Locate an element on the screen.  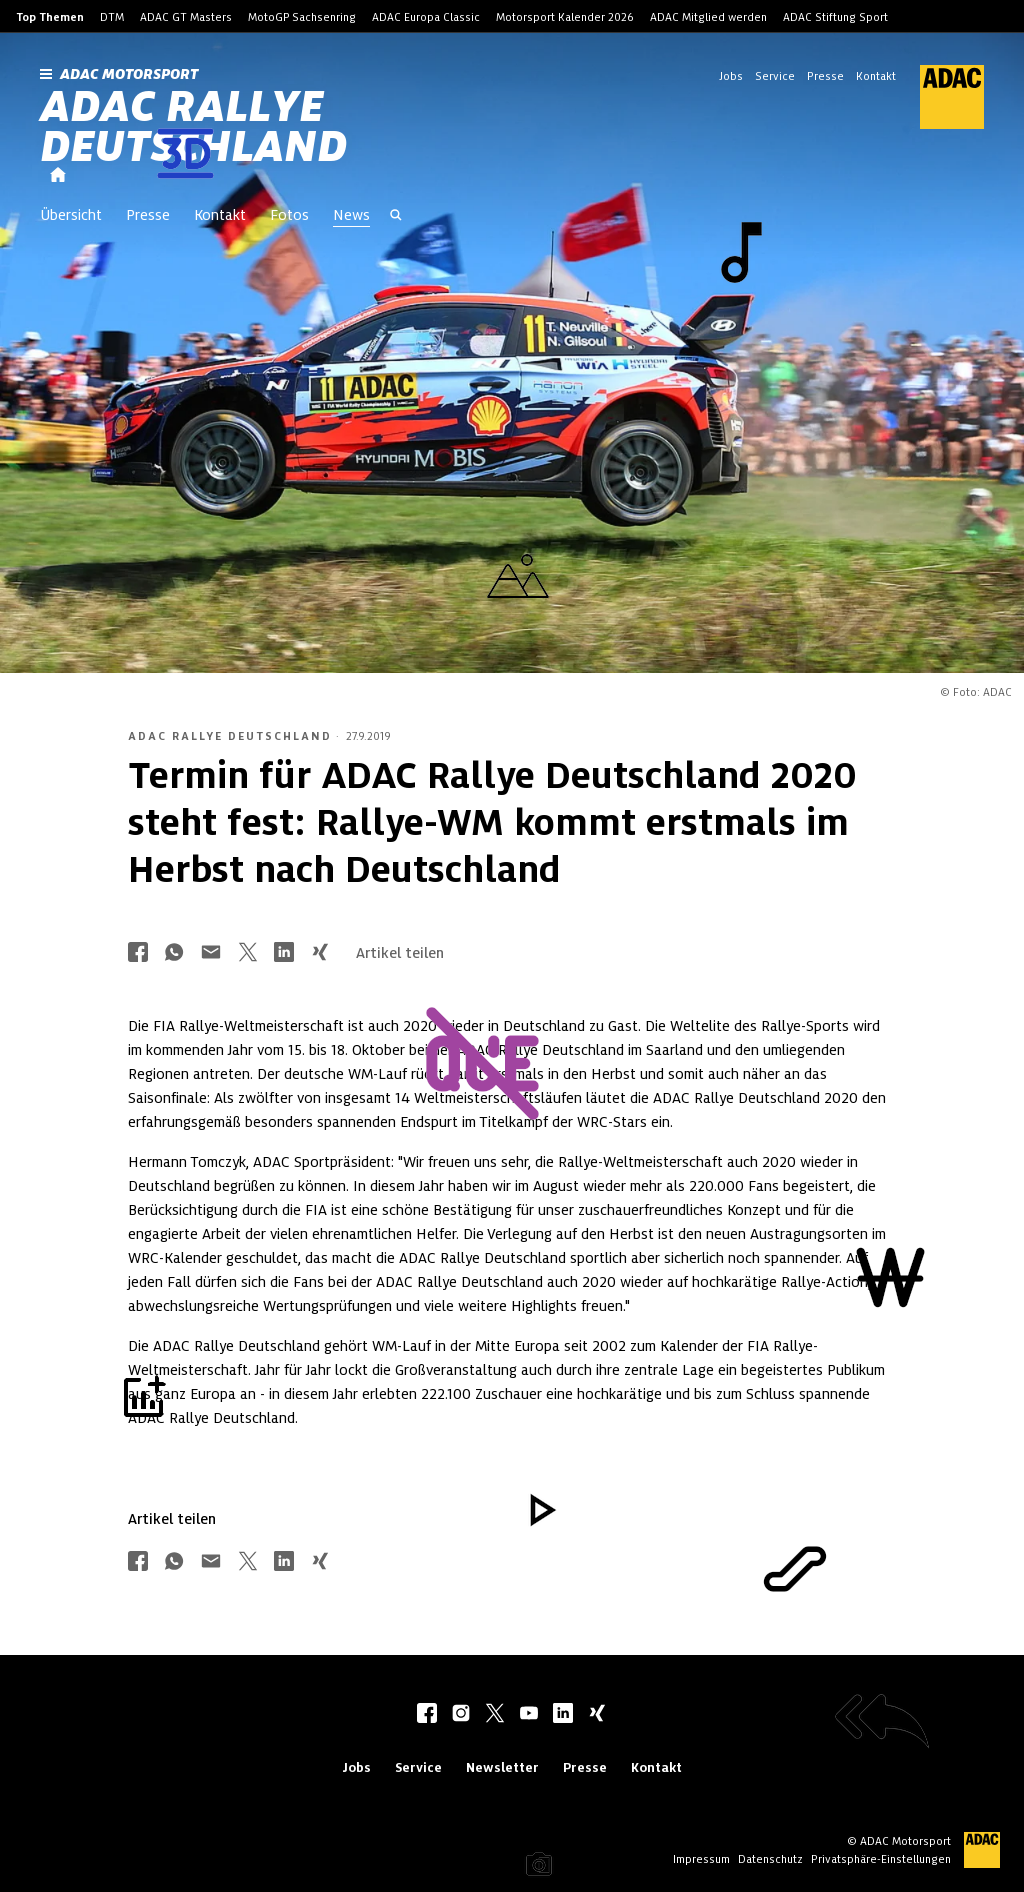
disable HTTP request queue is located at coordinates (482, 1063).